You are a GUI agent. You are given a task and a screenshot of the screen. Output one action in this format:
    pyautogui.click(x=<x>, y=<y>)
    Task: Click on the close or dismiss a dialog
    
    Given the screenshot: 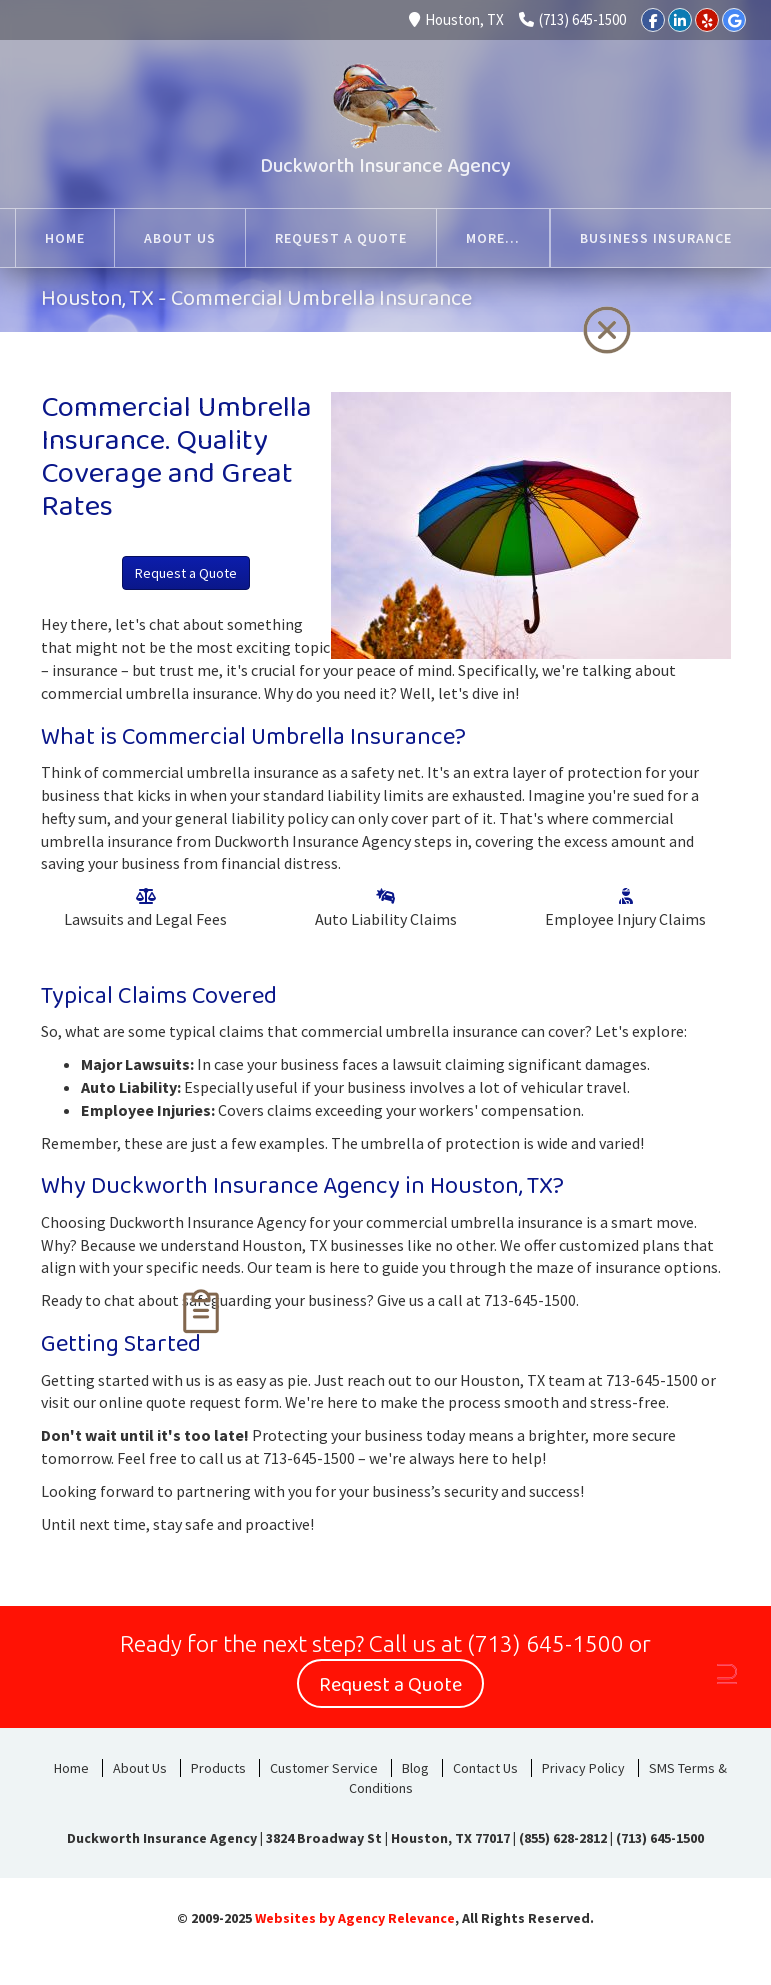 What is the action you would take?
    pyautogui.click(x=607, y=330)
    